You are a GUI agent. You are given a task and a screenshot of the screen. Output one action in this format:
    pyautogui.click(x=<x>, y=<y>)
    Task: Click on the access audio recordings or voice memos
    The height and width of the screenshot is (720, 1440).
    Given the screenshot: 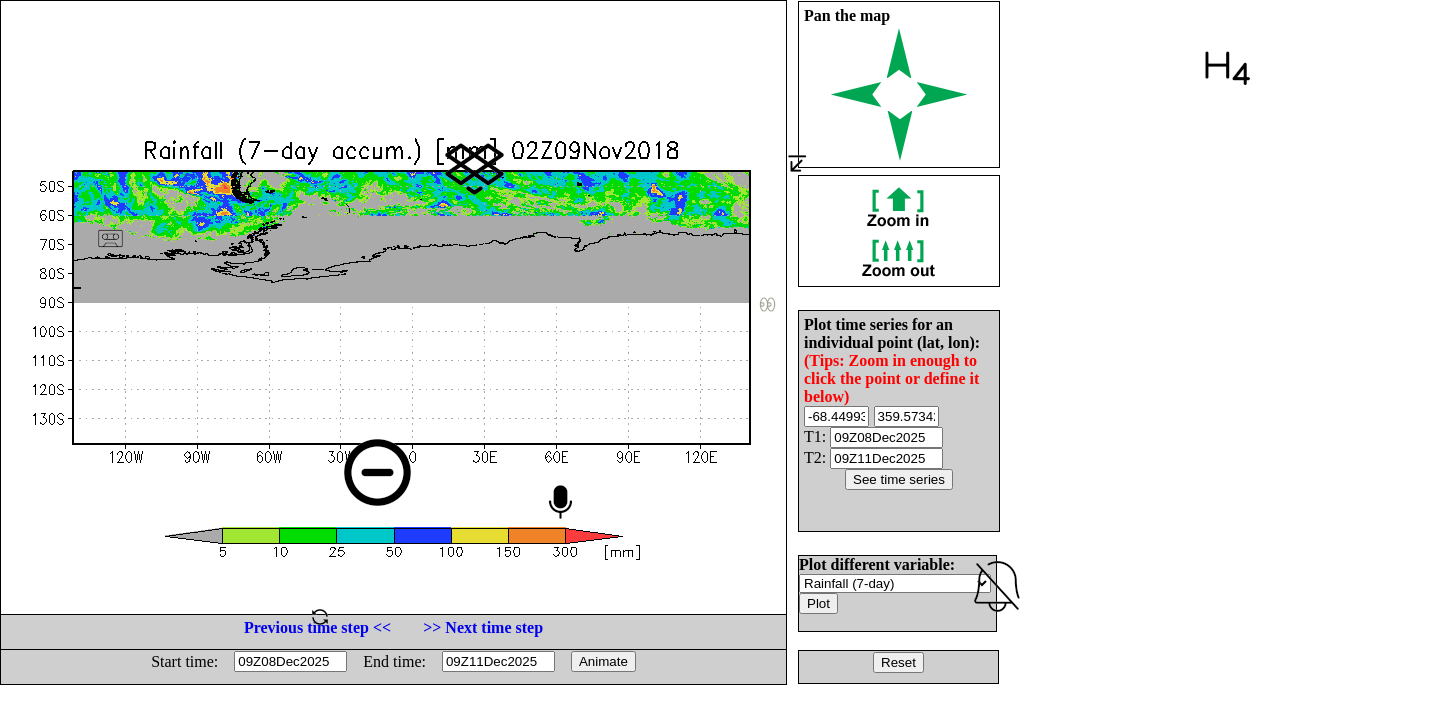 What is the action you would take?
    pyautogui.click(x=110, y=238)
    